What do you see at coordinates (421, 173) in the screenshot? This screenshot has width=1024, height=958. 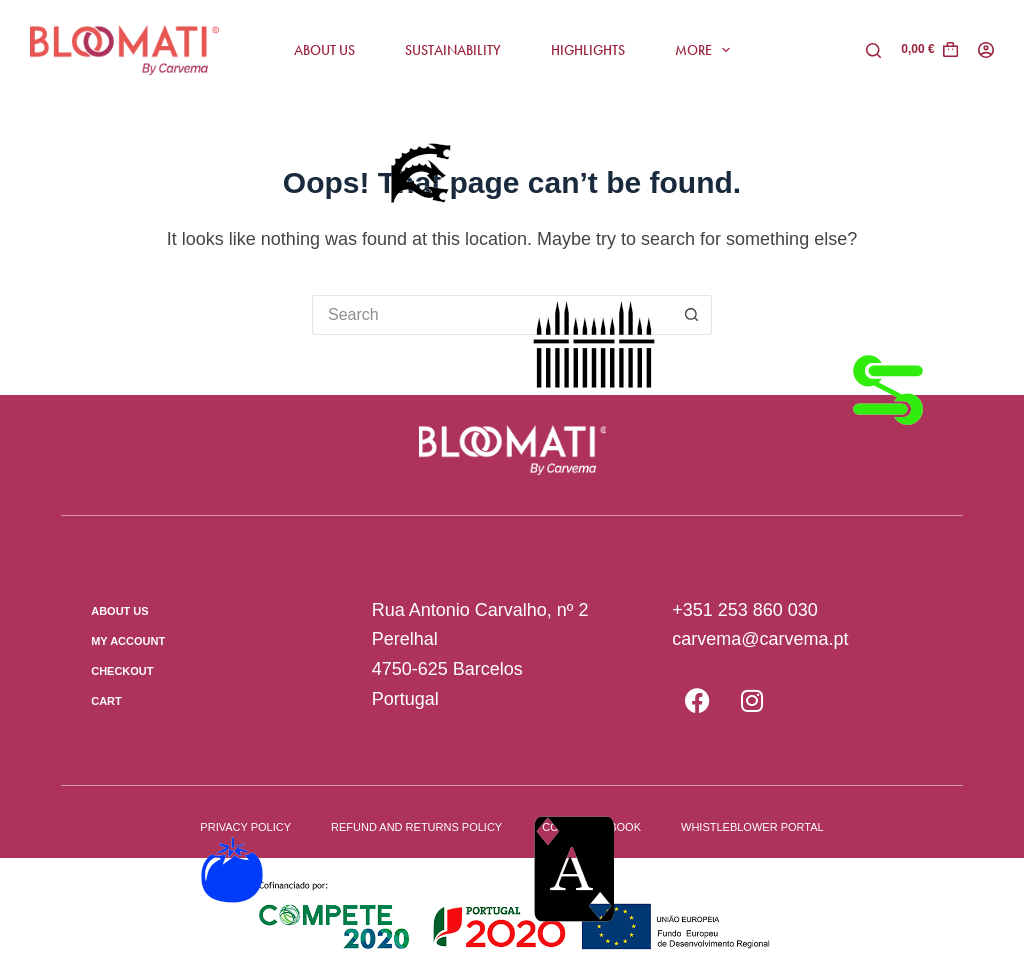 I see `select hydra creature or monster type` at bounding box center [421, 173].